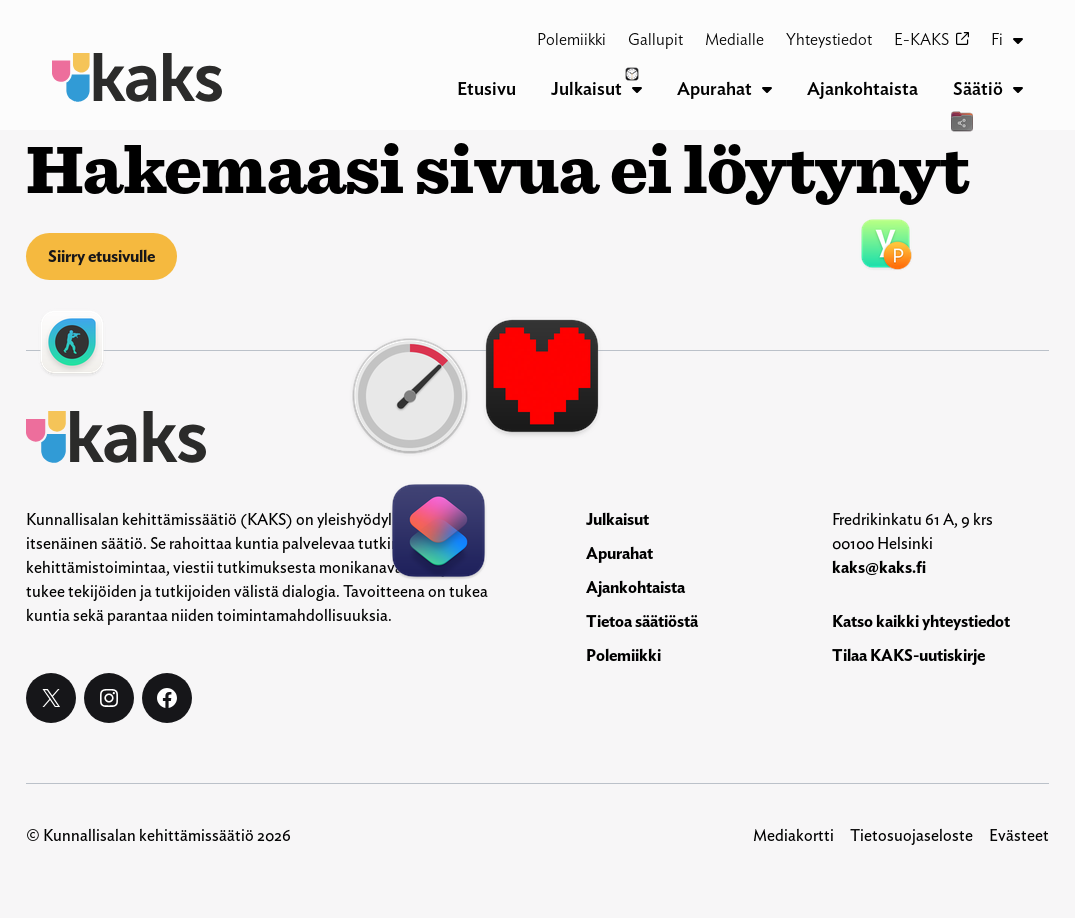 This screenshot has height=918, width=1075. I want to click on access your public shared folder, so click(962, 121).